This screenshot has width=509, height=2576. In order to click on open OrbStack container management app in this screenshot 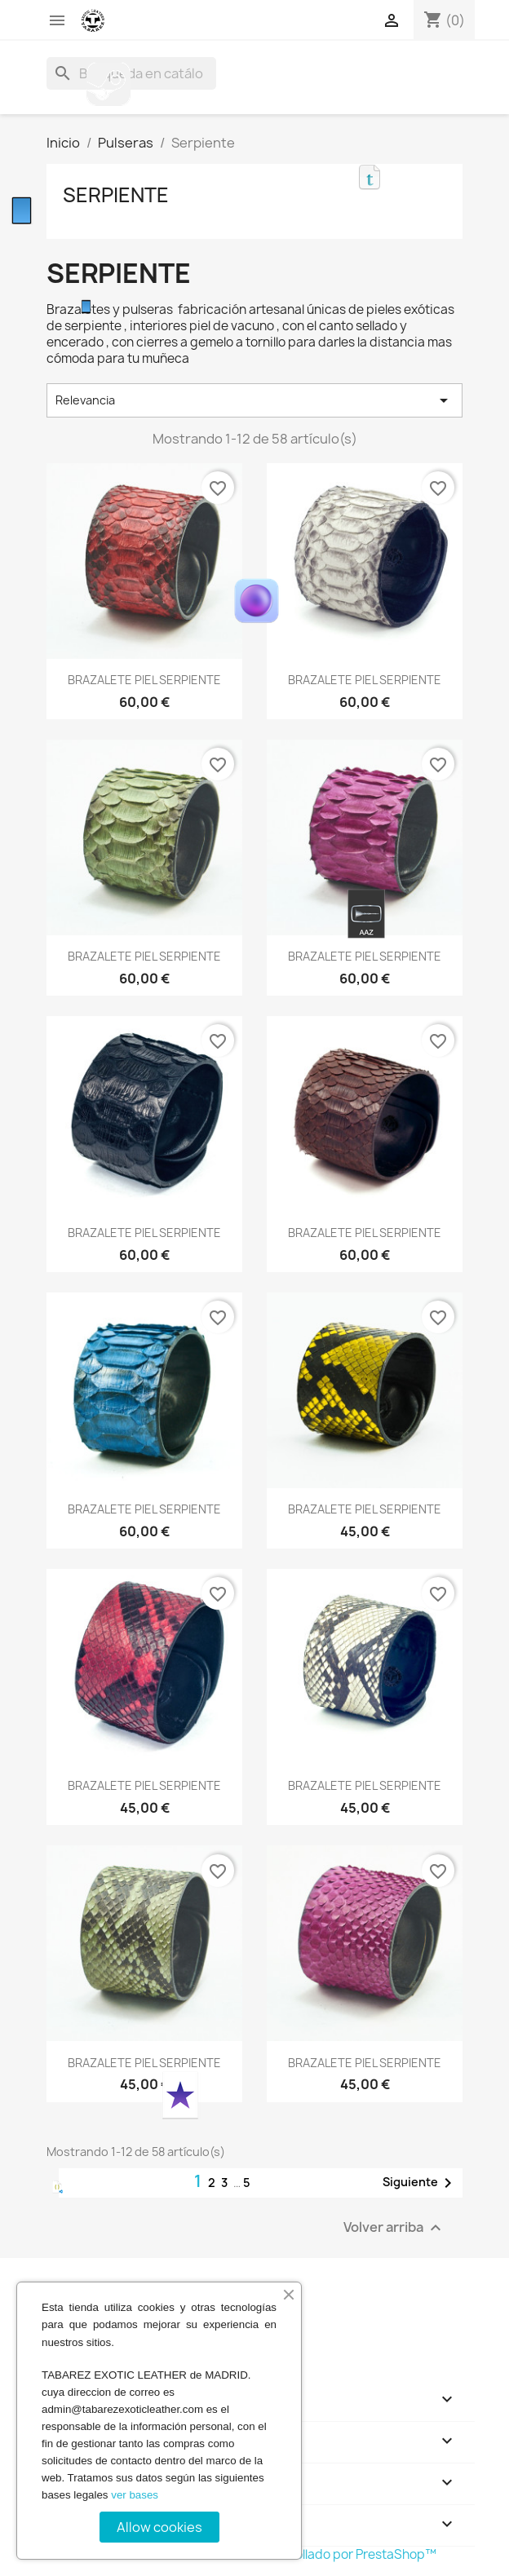, I will do `click(256, 600)`.